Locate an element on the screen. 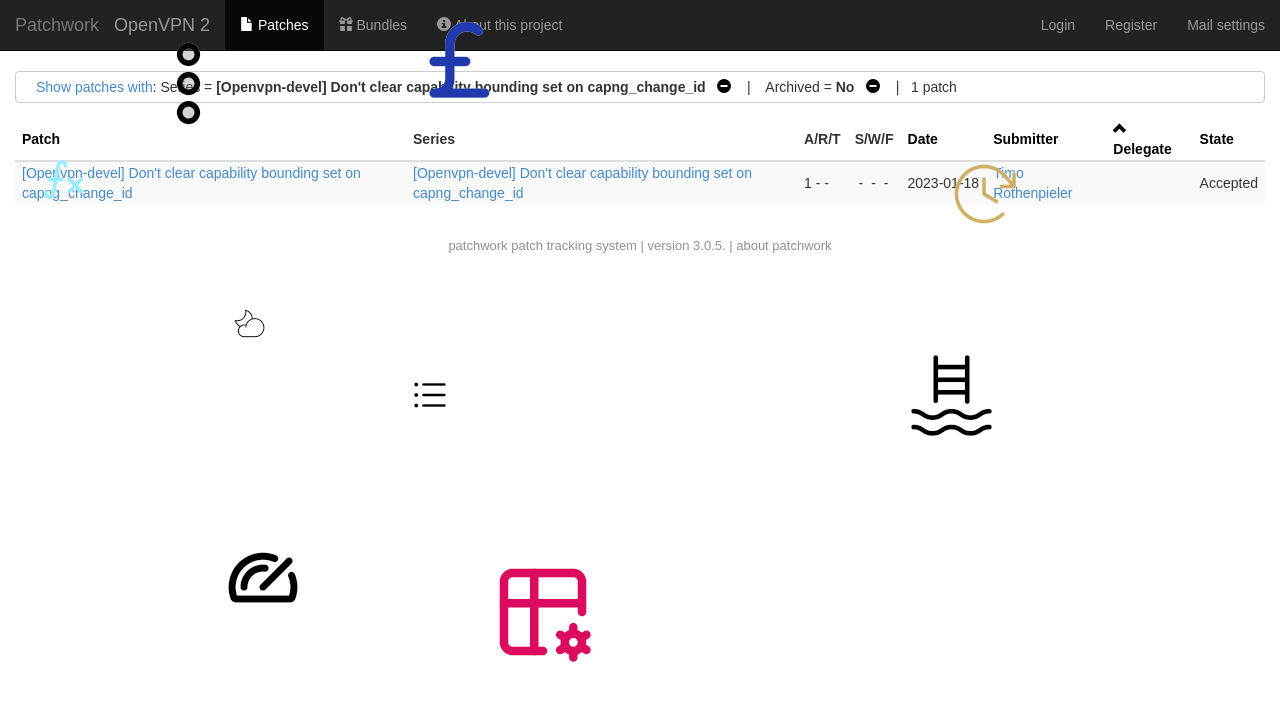 The width and height of the screenshot is (1280, 720). british pound sterling currency symbol is located at coordinates (462, 61).